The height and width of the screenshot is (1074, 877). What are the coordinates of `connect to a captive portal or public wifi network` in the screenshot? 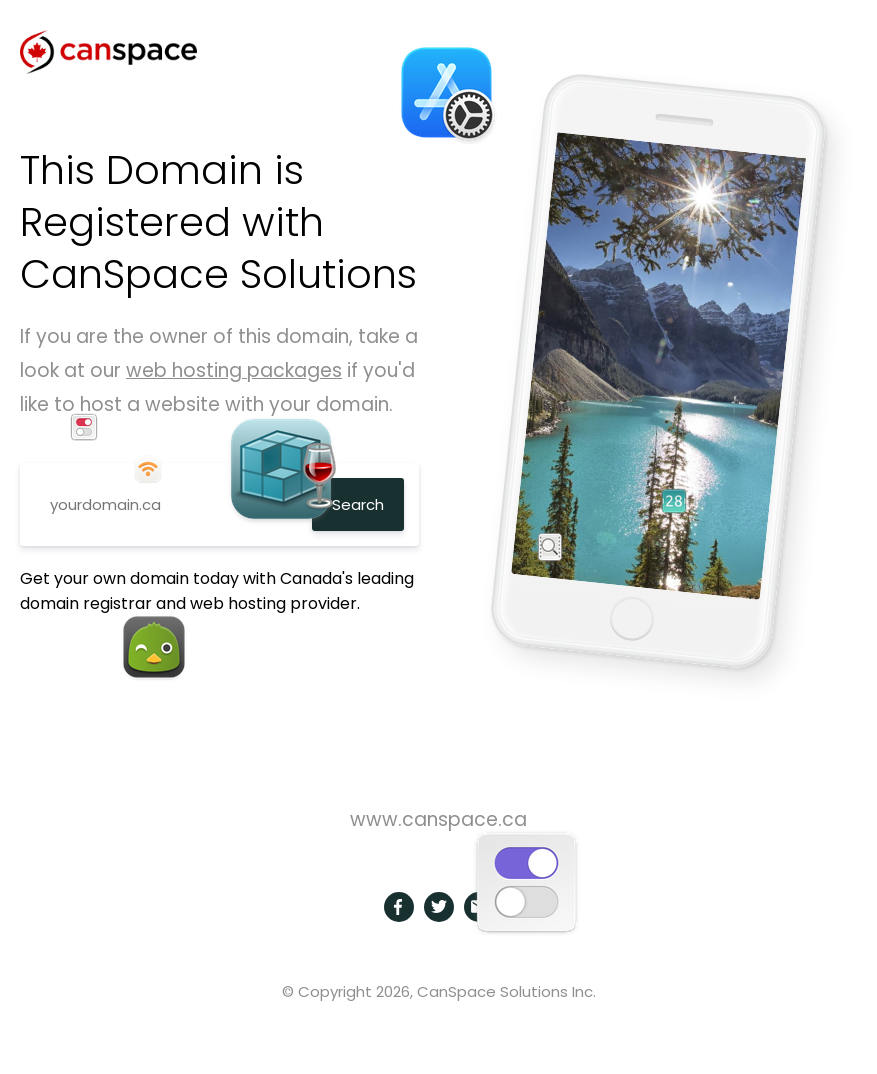 It's located at (148, 469).